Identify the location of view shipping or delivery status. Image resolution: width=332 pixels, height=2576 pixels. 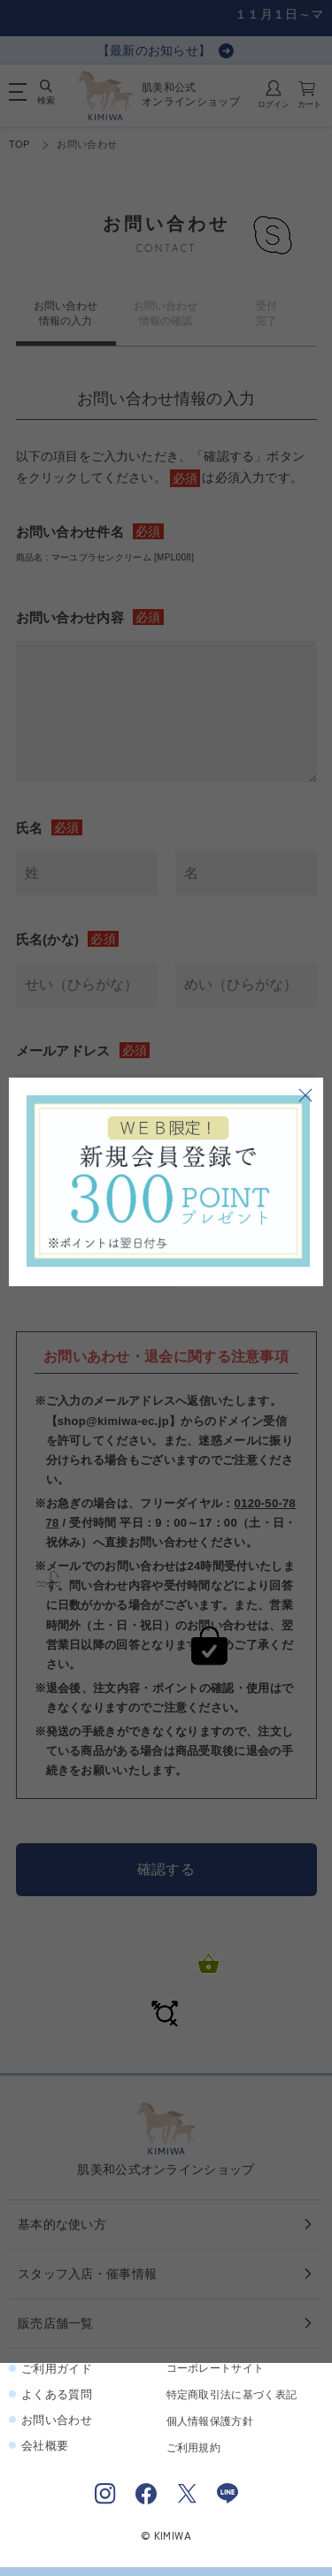
(49, 1579).